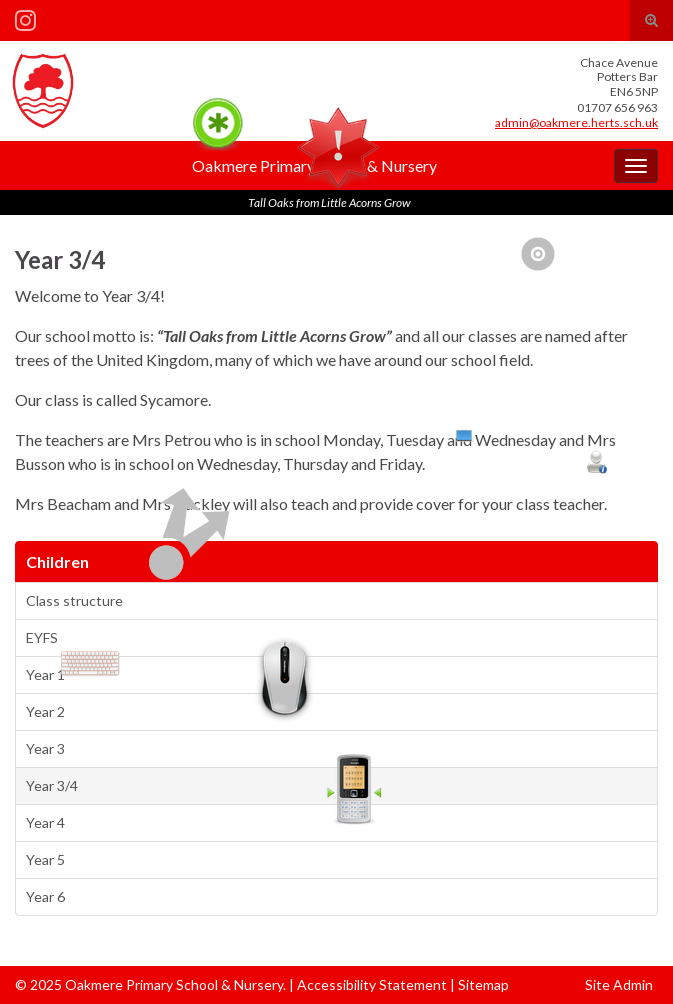 The height and width of the screenshot is (1004, 673). What do you see at coordinates (538, 254) in the screenshot?
I see `indicates optical disc drive or CD/DVD media` at bounding box center [538, 254].